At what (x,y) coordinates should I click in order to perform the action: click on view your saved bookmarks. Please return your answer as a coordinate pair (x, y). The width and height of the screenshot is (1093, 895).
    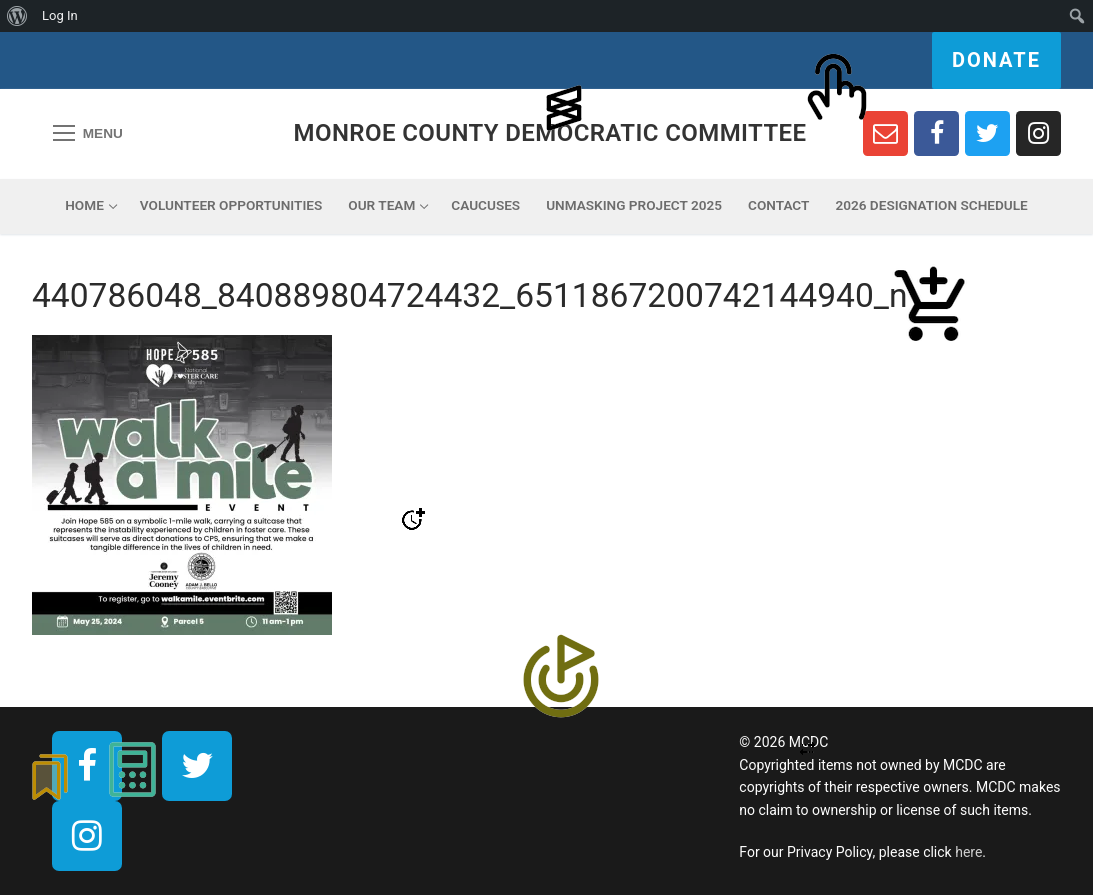
    Looking at the image, I should click on (50, 777).